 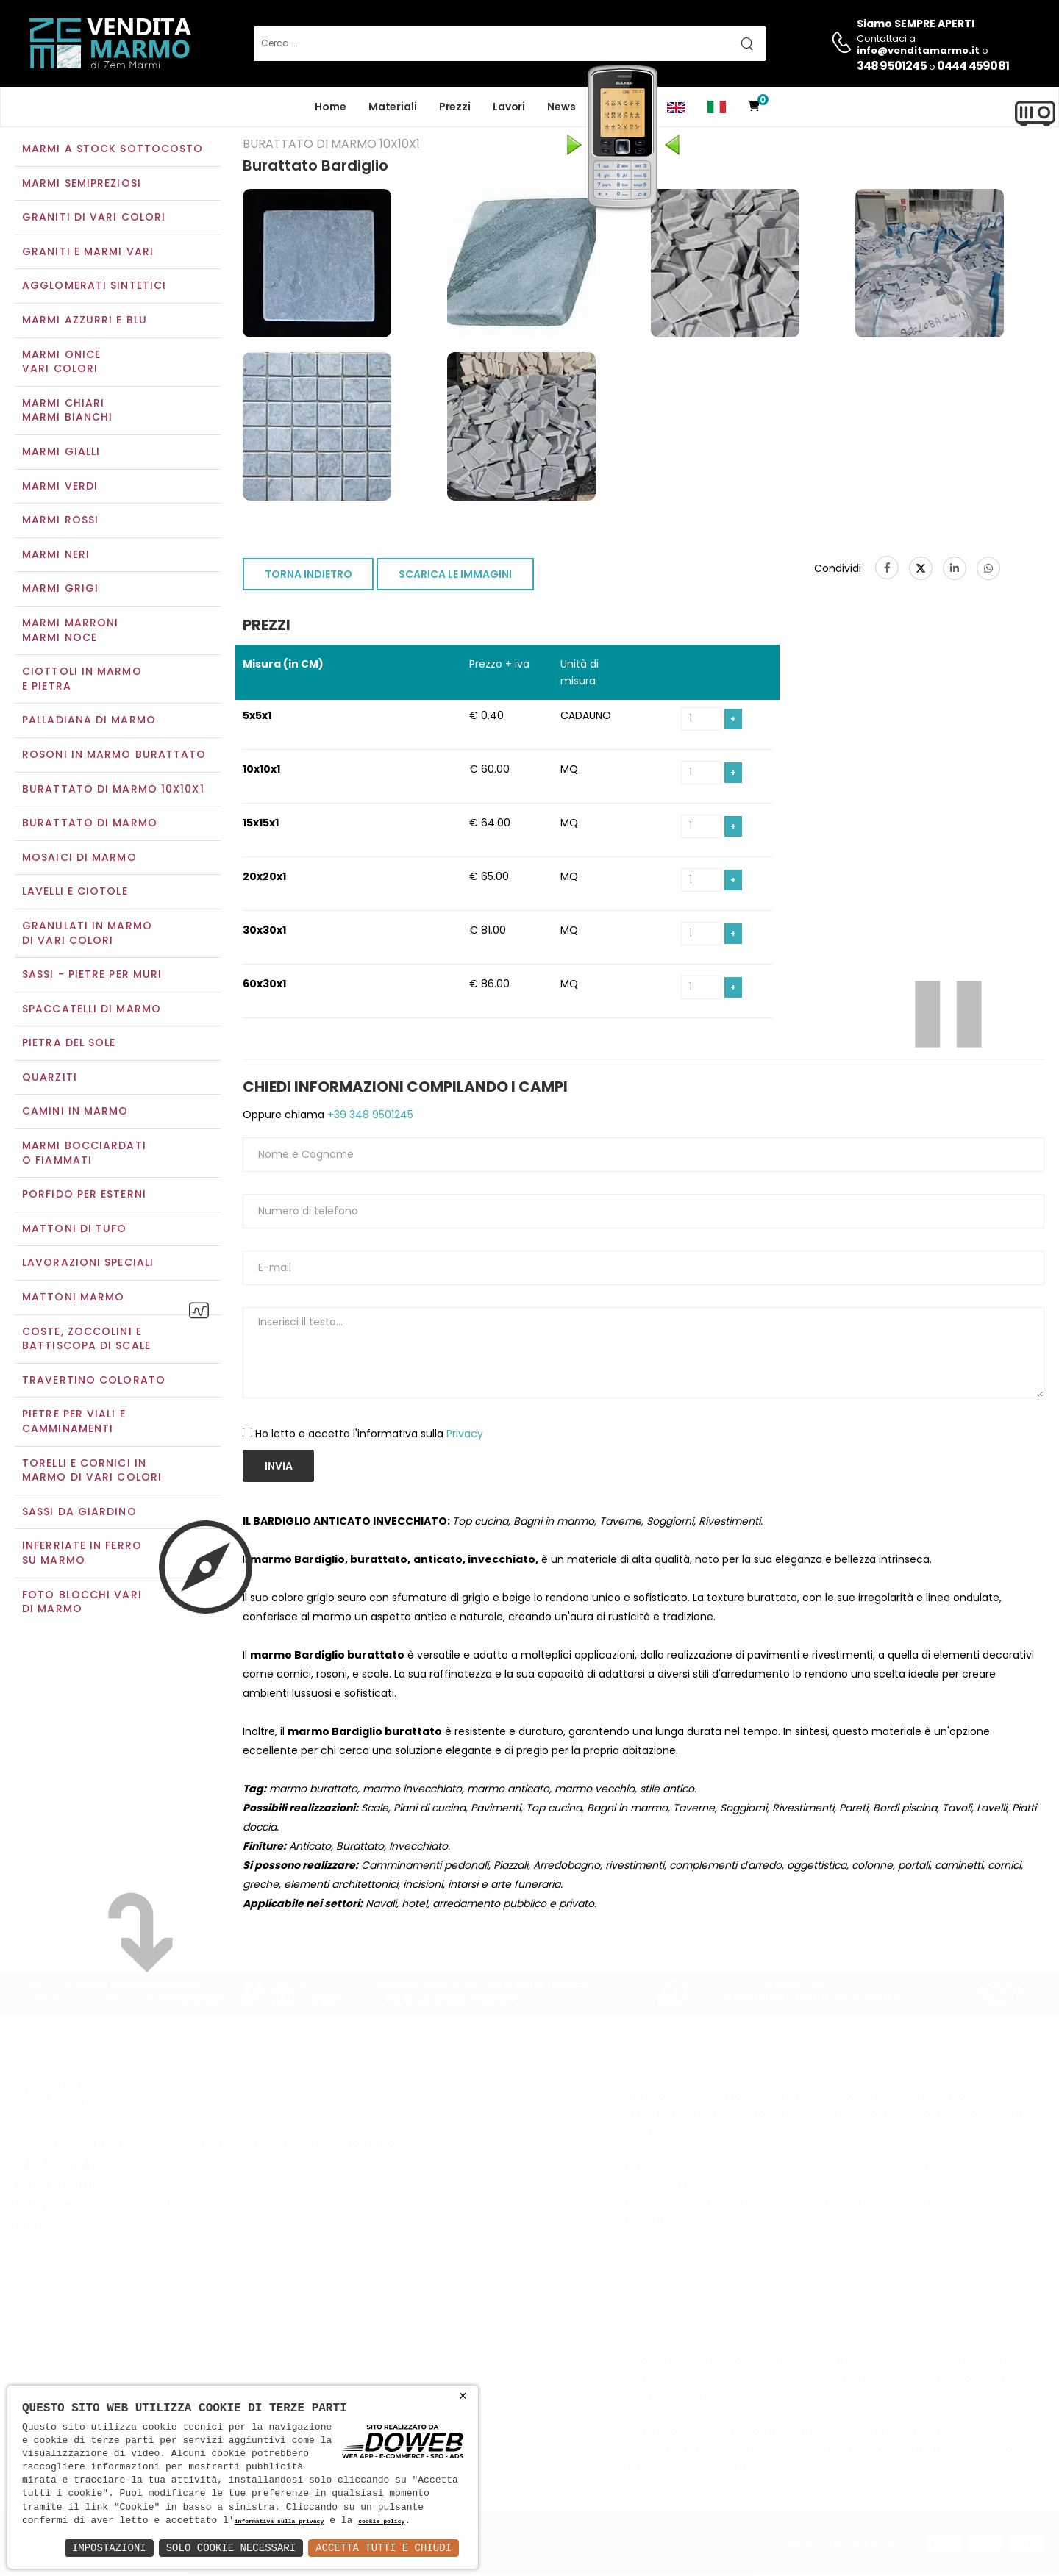 I want to click on view battery usage statistics, so click(x=199, y=1309).